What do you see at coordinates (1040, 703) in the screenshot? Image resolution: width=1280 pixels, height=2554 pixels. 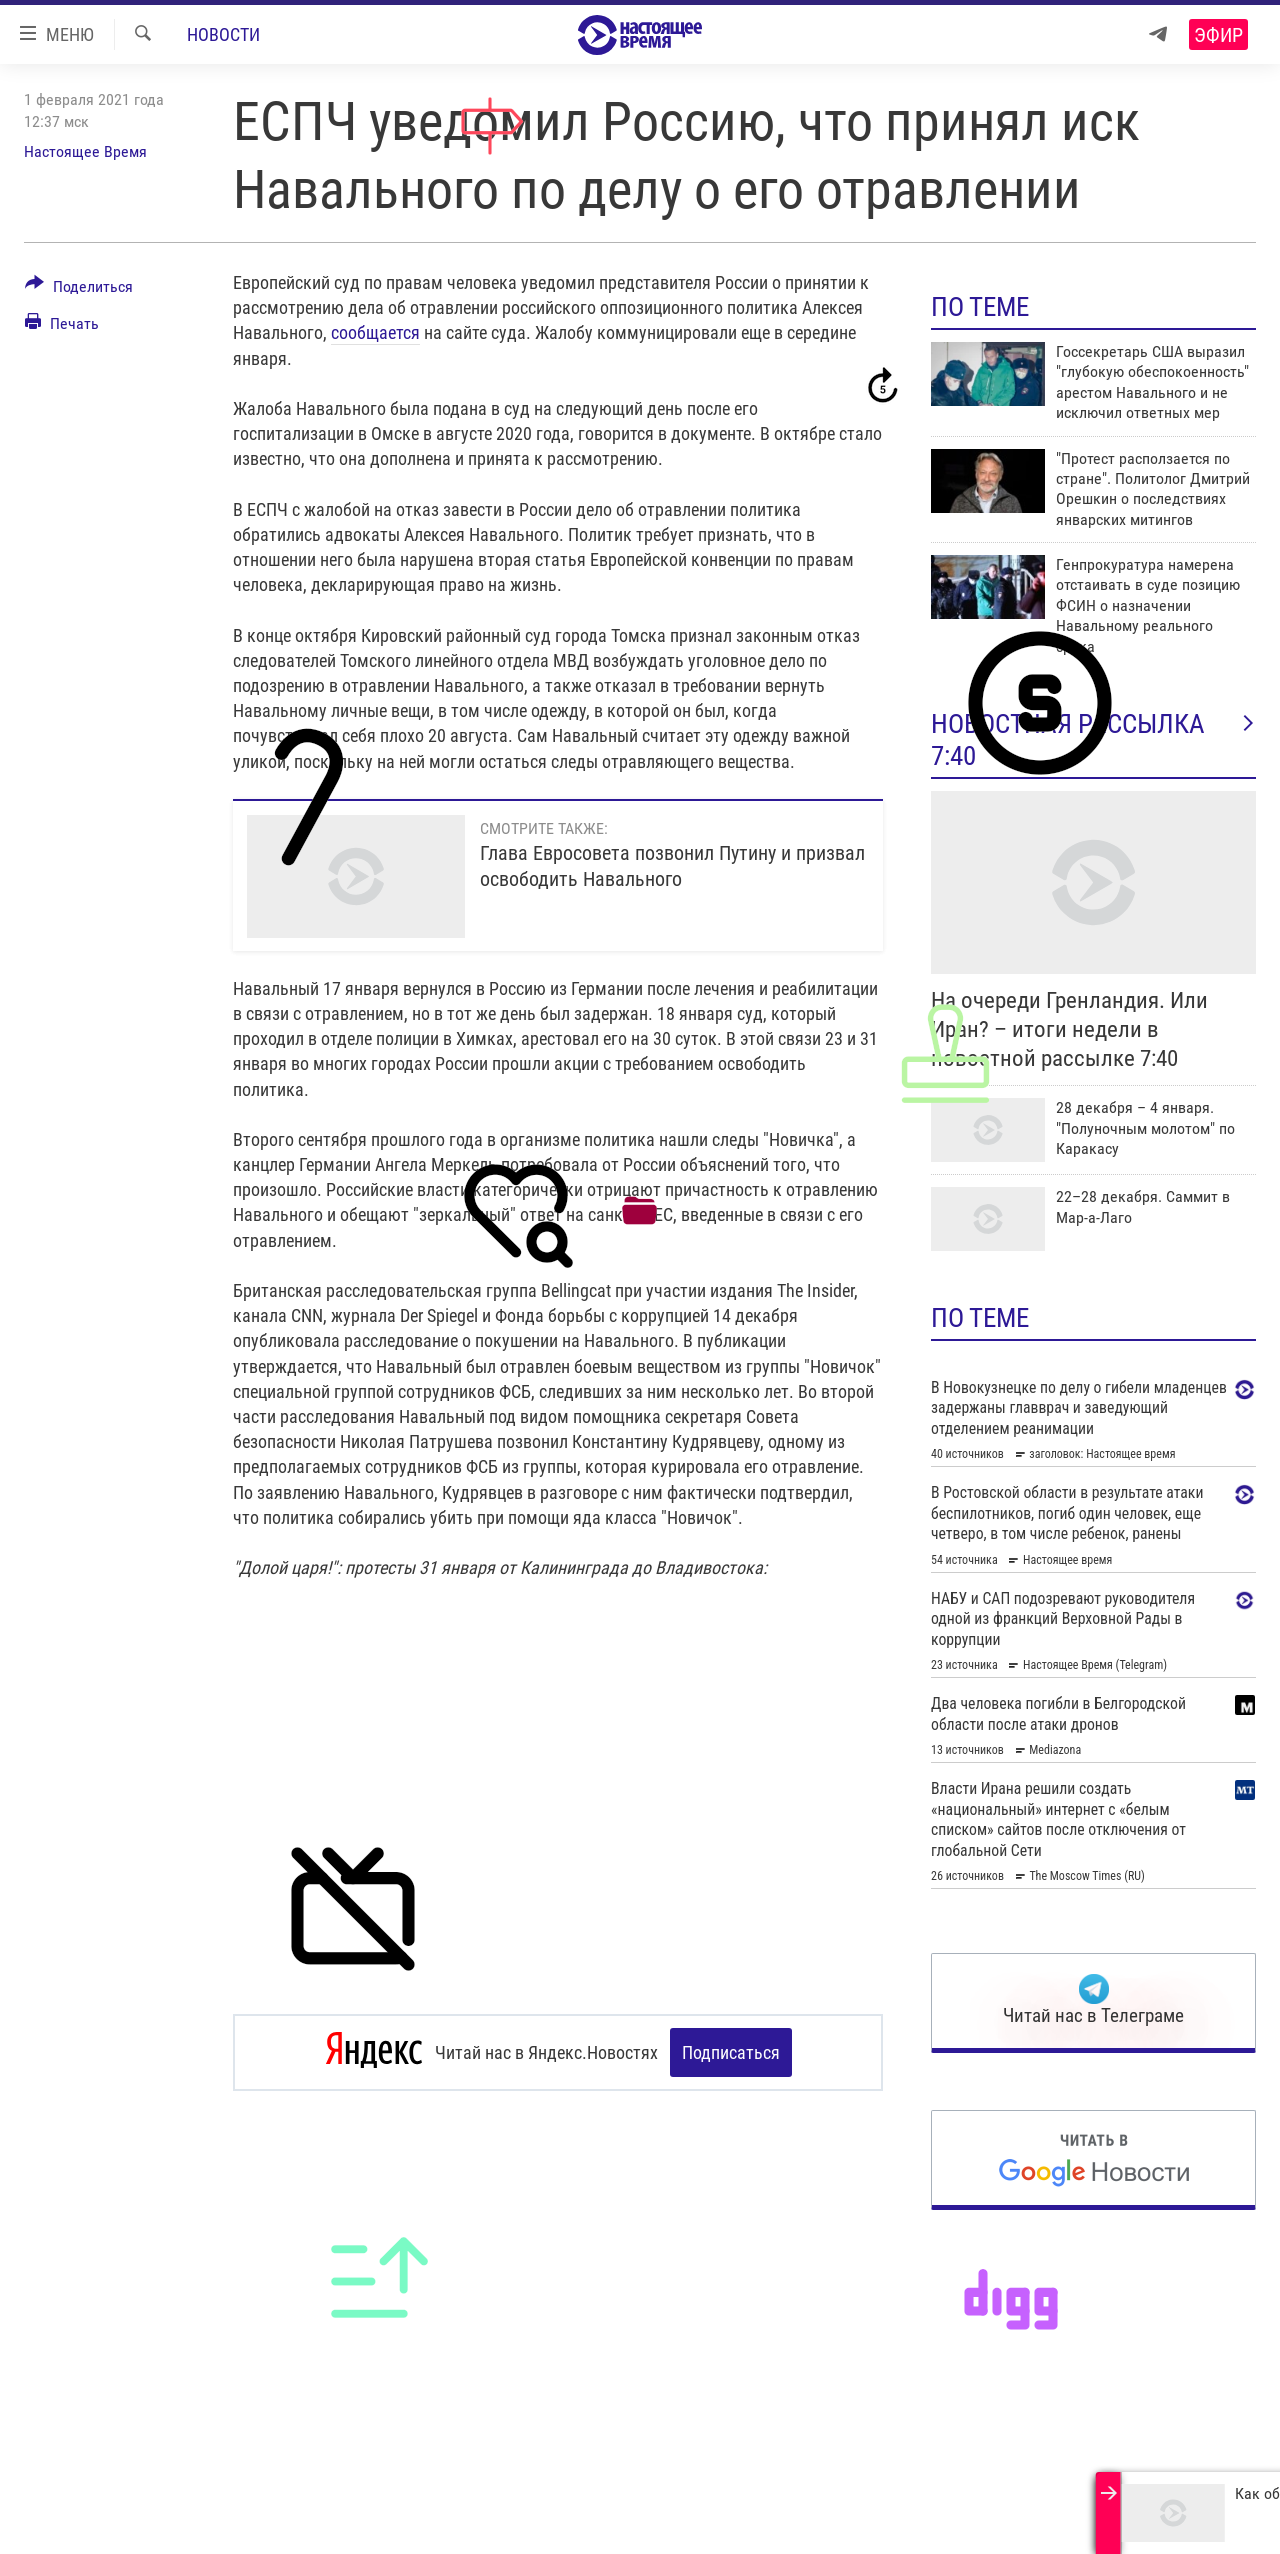 I see `indicates south direction on a map` at bounding box center [1040, 703].